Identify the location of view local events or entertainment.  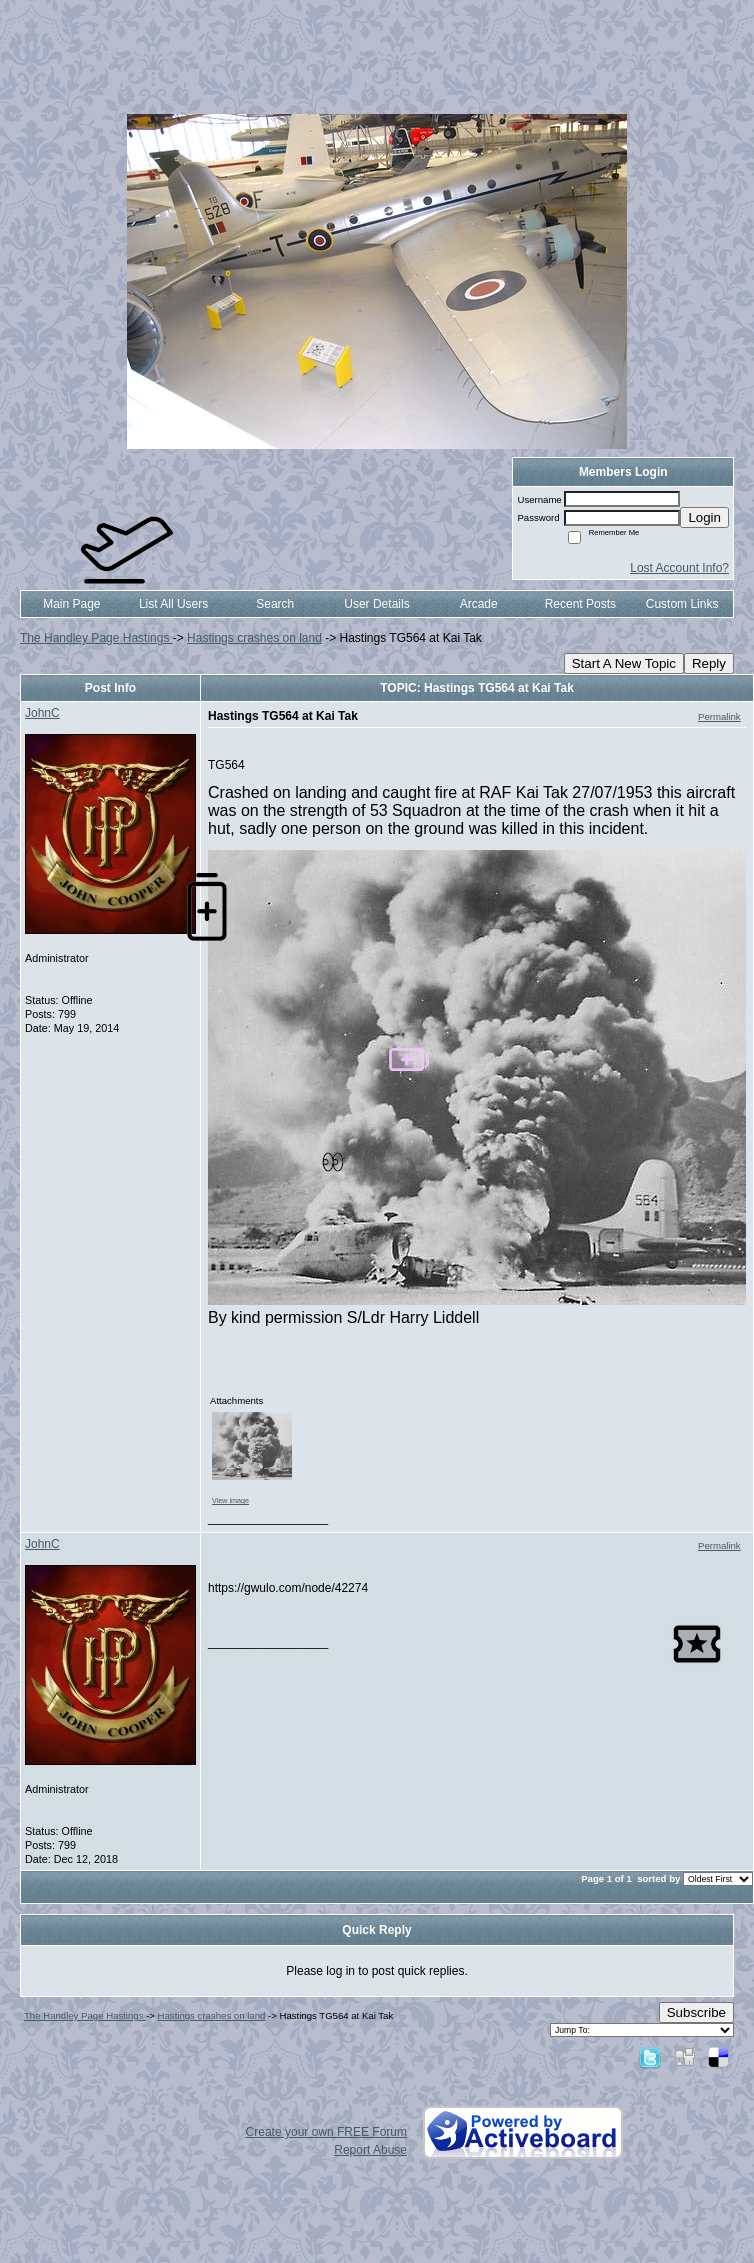
(697, 1644).